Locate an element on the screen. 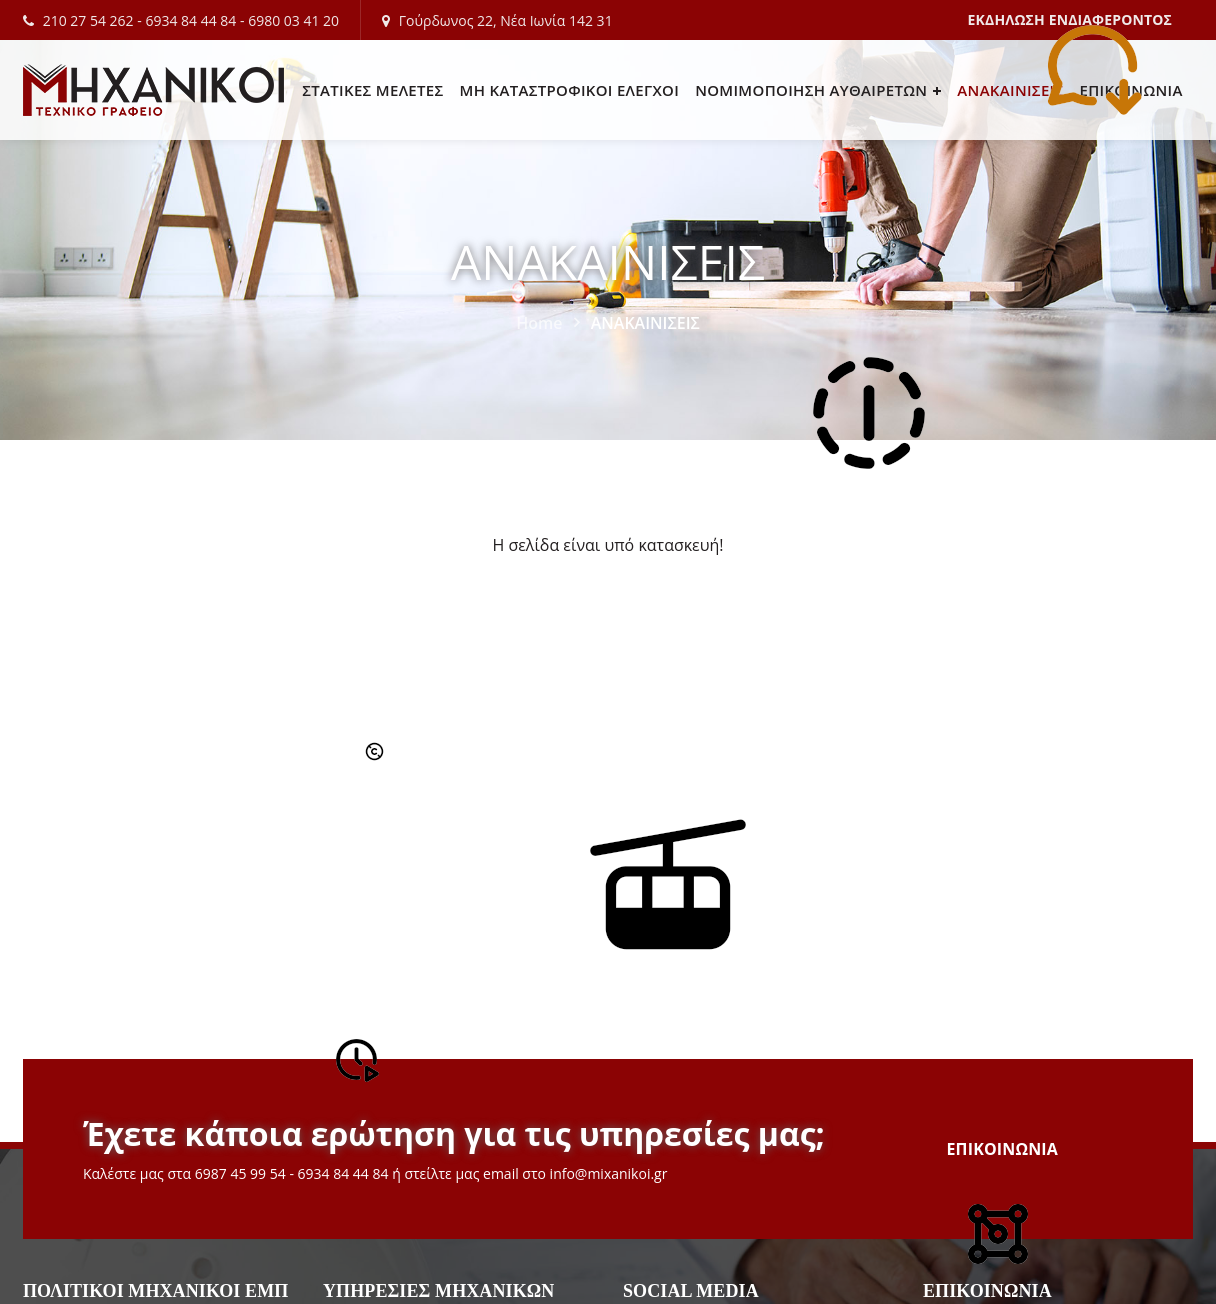  view complex network topology is located at coordinates (998, 1234).